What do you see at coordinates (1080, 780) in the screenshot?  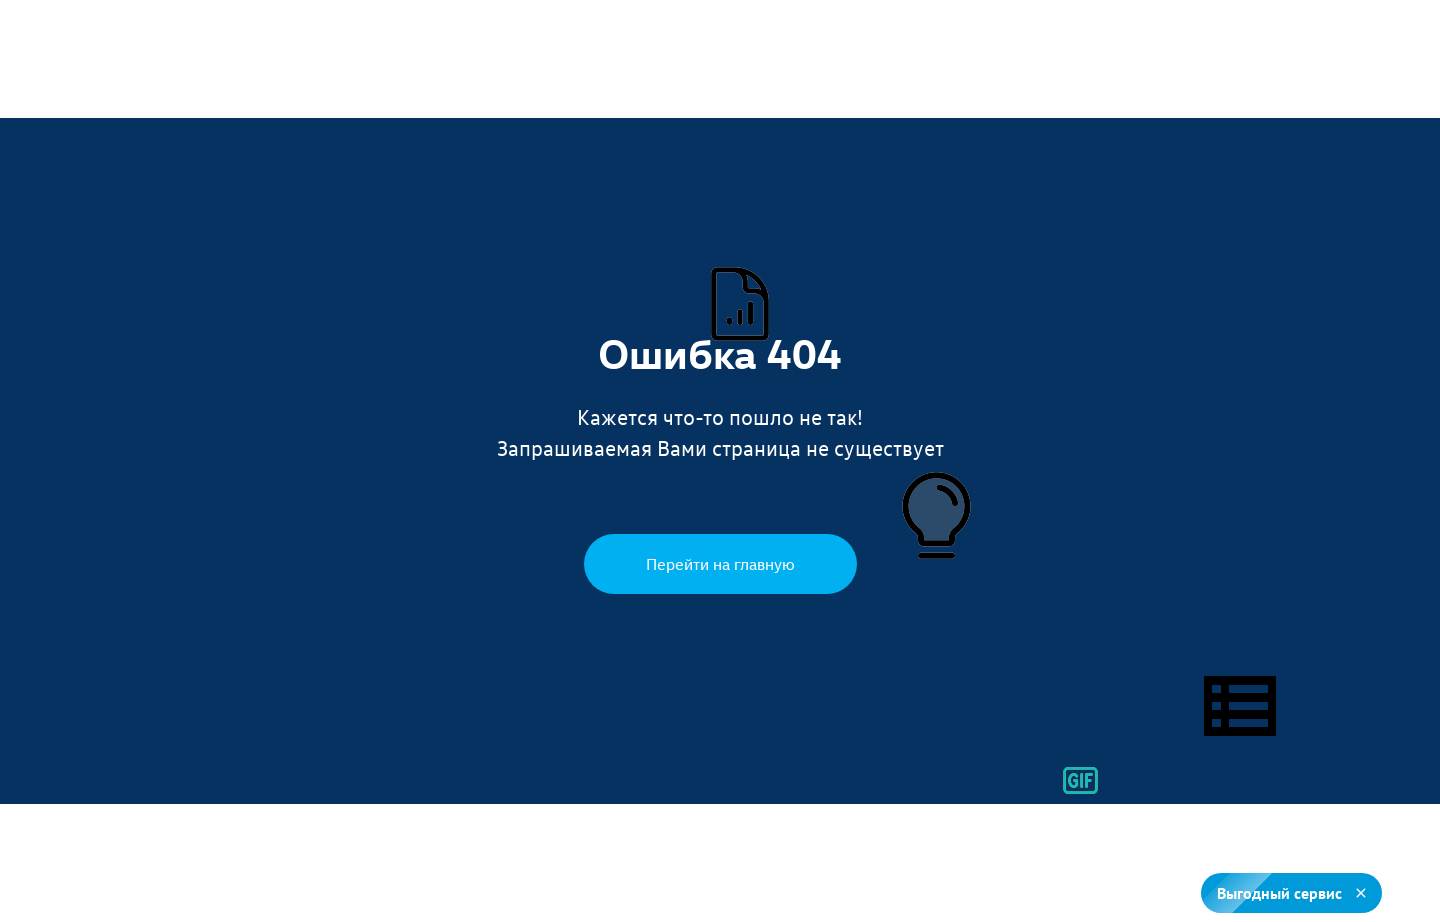 I see `insert a GIF into your message` at bounding box center [1080, 780].